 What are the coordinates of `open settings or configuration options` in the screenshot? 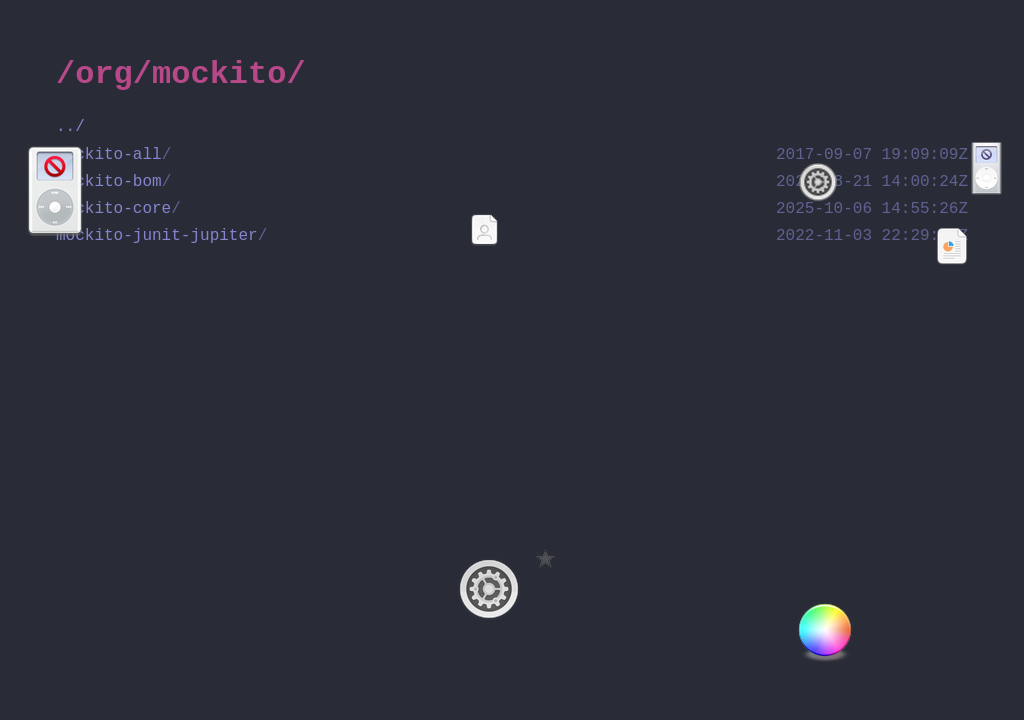 It's located at (818, 182).